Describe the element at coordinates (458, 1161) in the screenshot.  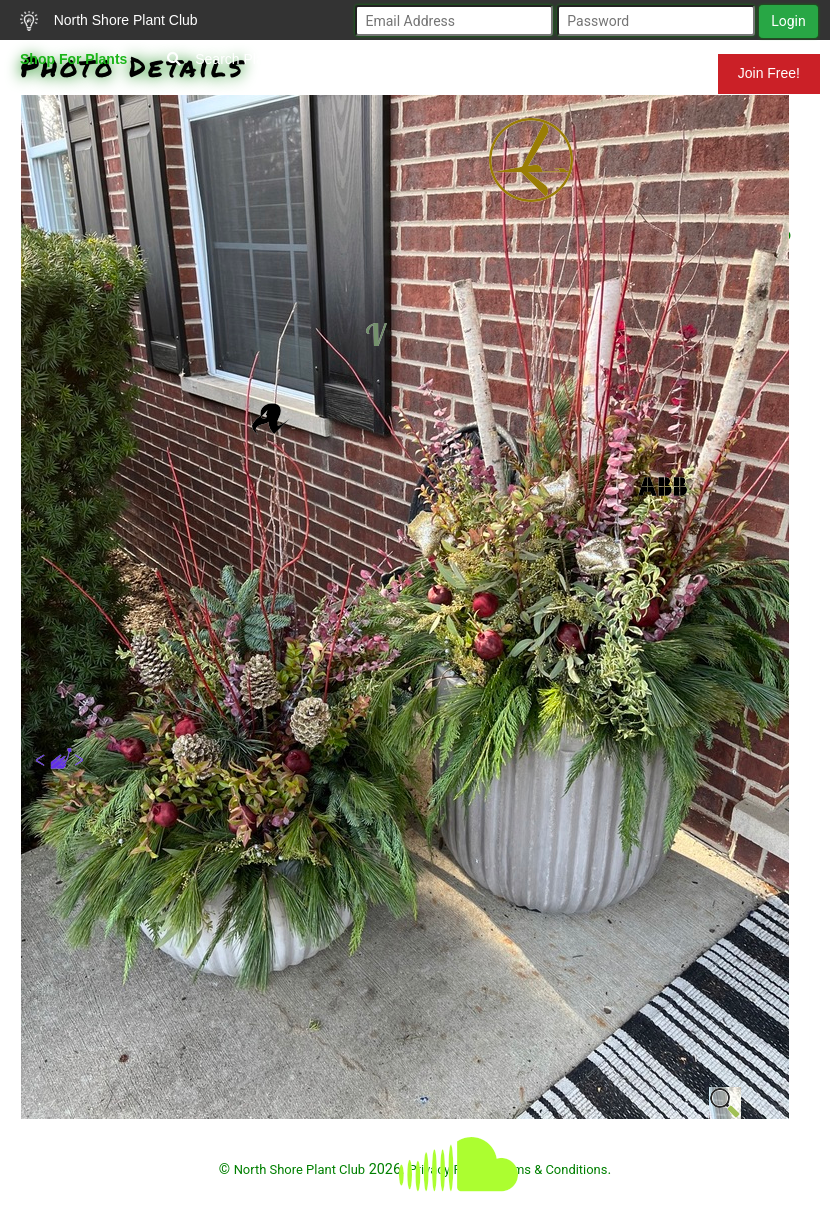
I see `open soundcloud app` at that location.